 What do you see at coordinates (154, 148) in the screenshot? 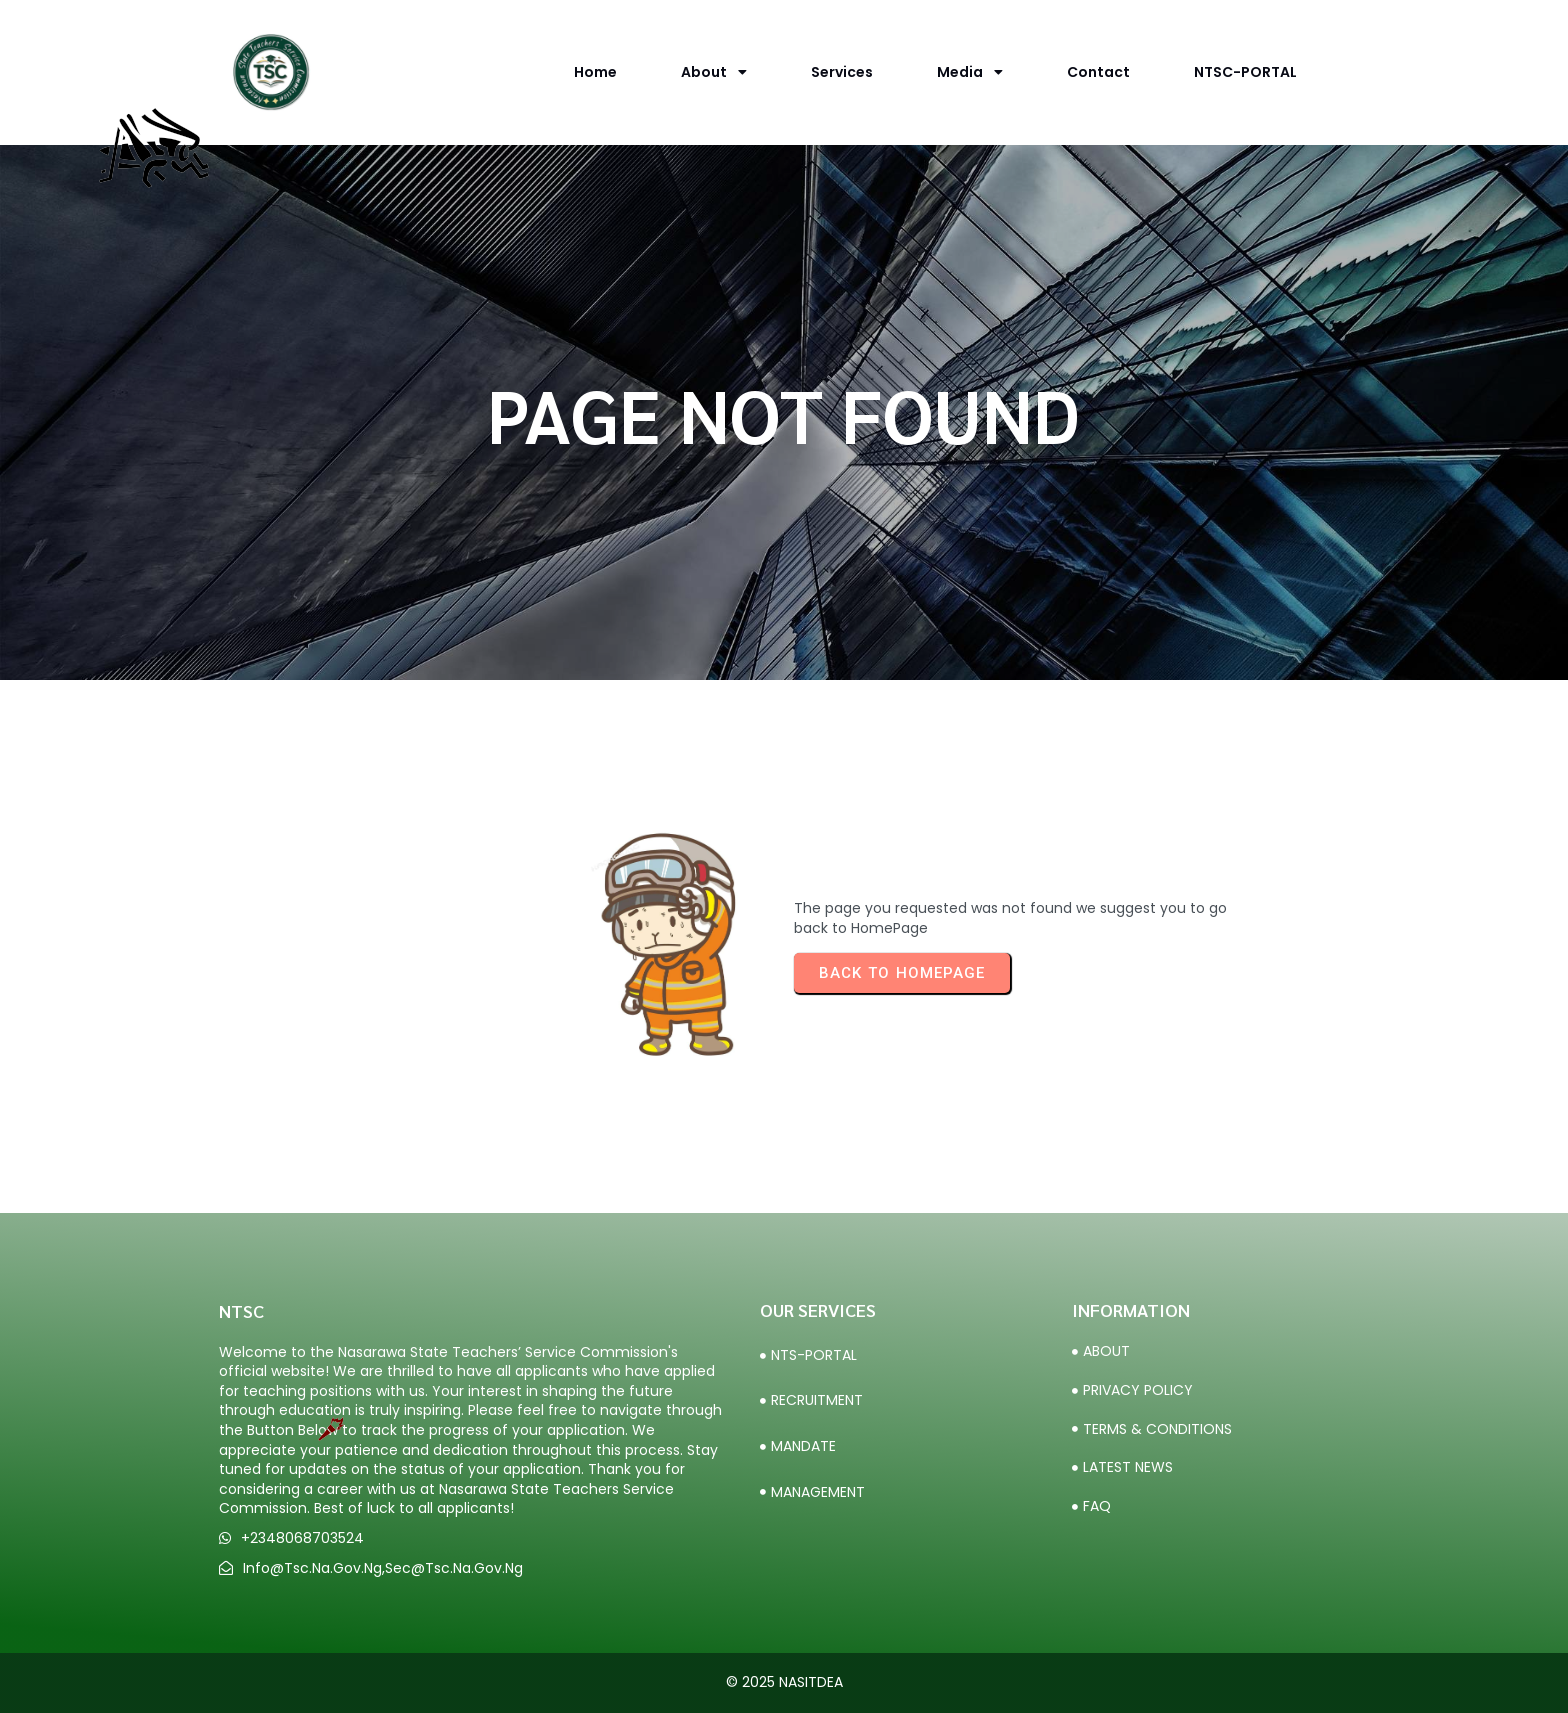
I see `cricket insect icon for nature or wildlife category` at bounding box center [154, 148].